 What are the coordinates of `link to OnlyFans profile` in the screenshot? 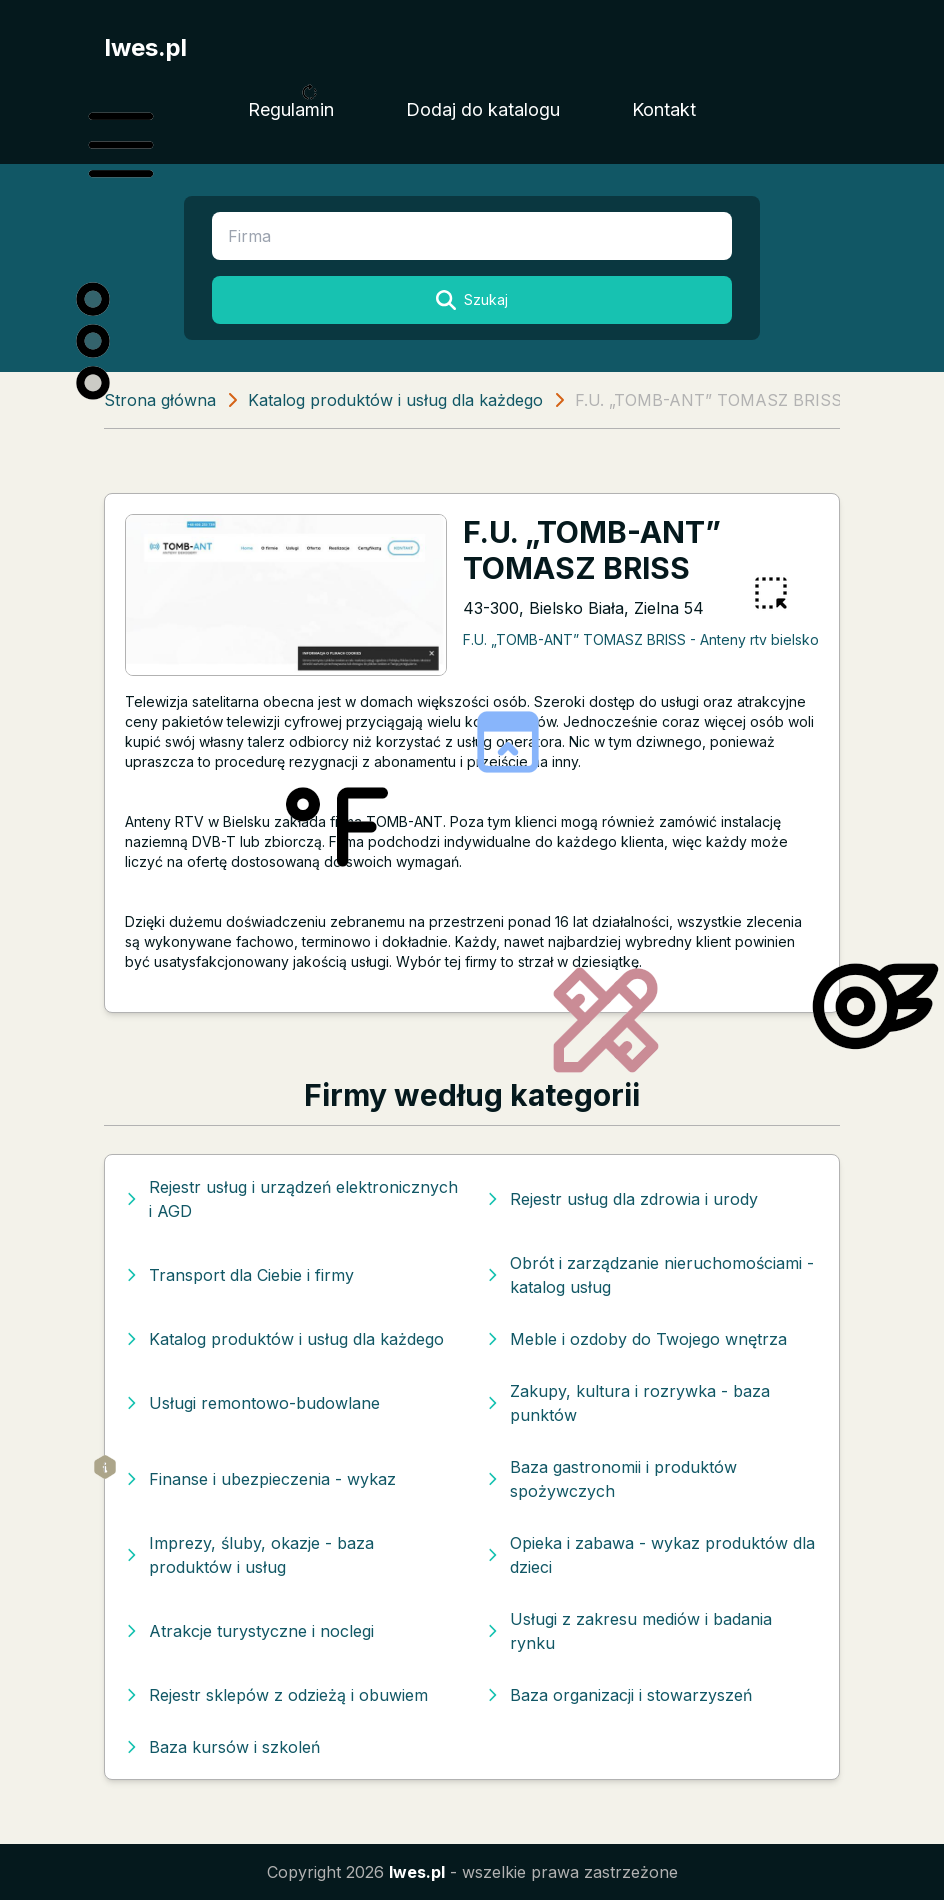 It's located at (875, 1003).